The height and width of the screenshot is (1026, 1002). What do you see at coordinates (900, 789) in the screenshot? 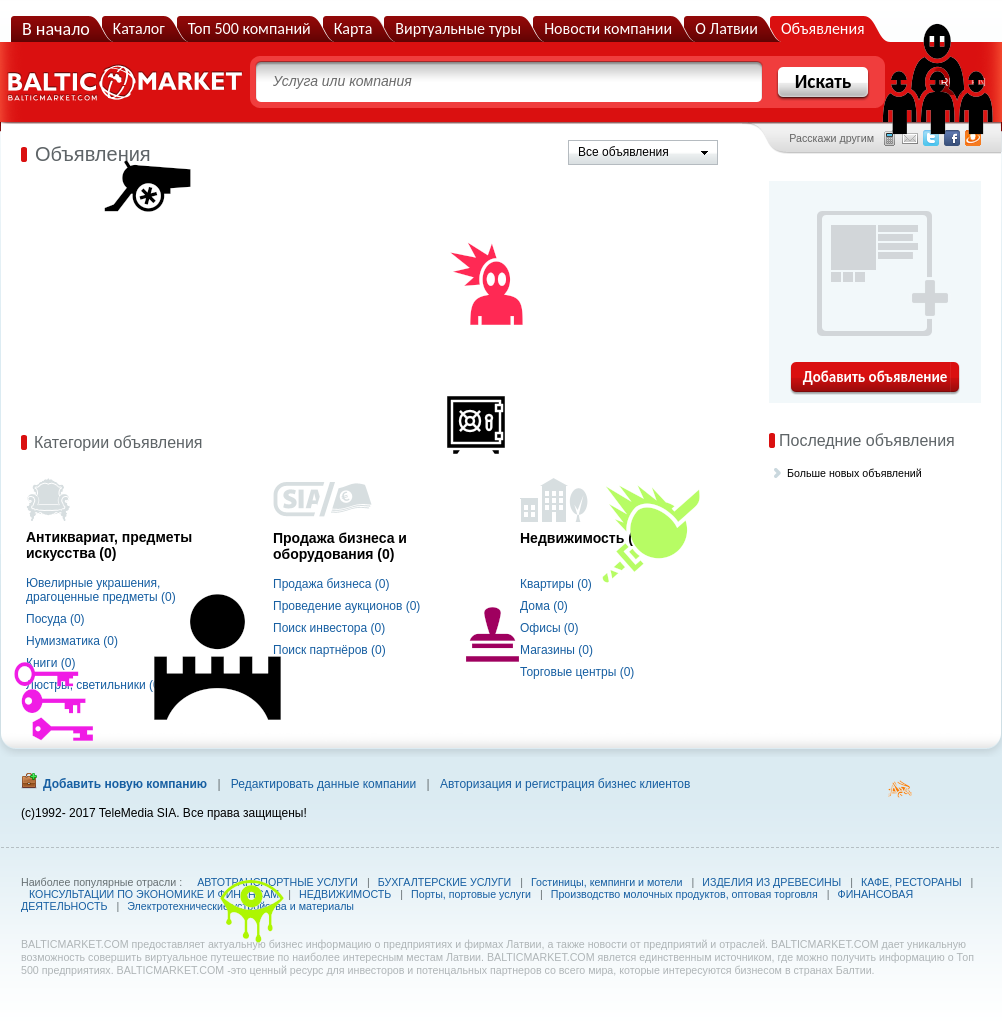
I see `cricket insect icon for nature or wildlife category` at bounding box center [900, 789].